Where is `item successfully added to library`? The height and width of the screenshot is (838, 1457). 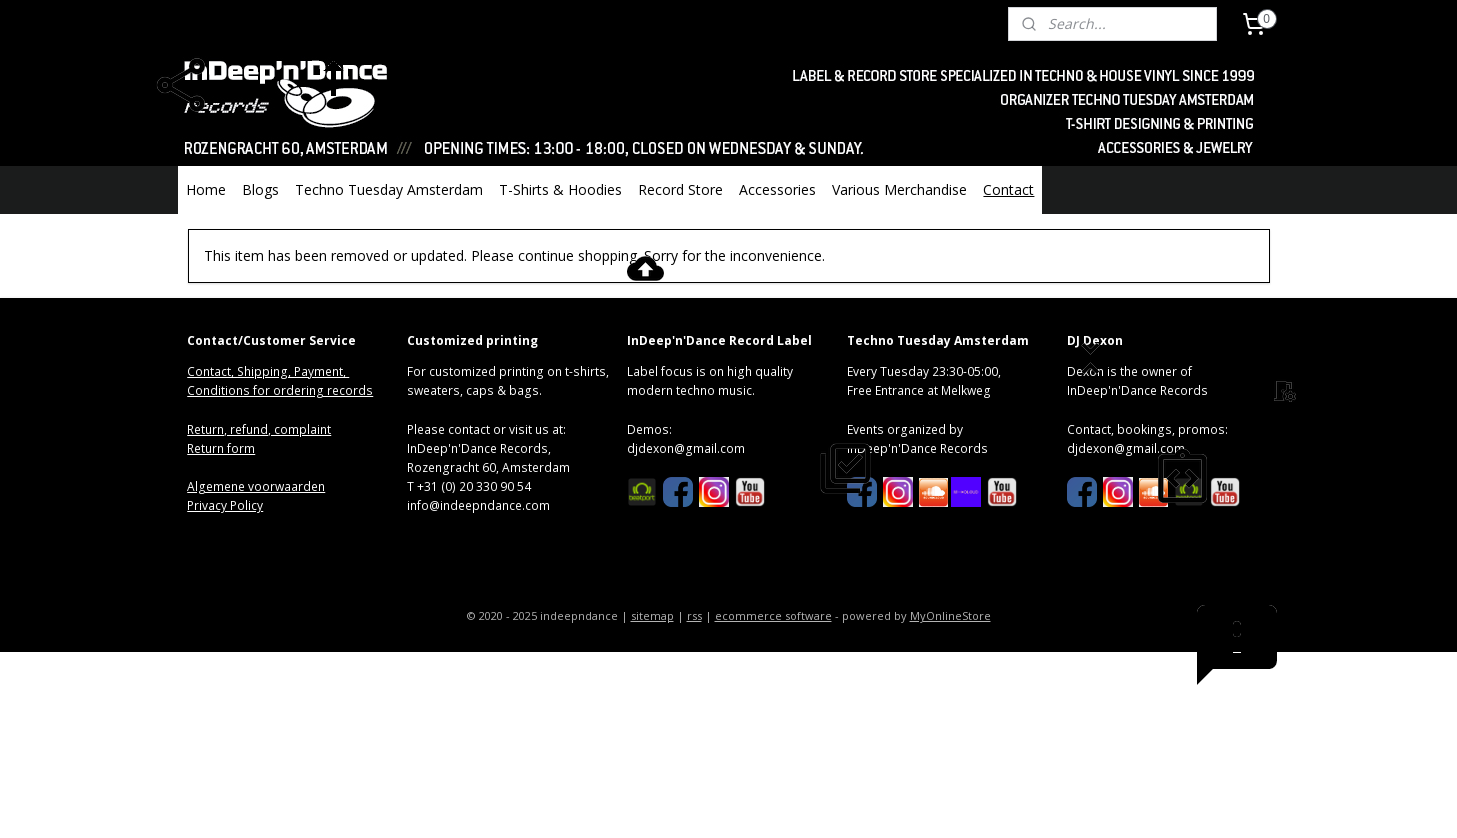
item successfully added to library is located at coordinates (845, 468).